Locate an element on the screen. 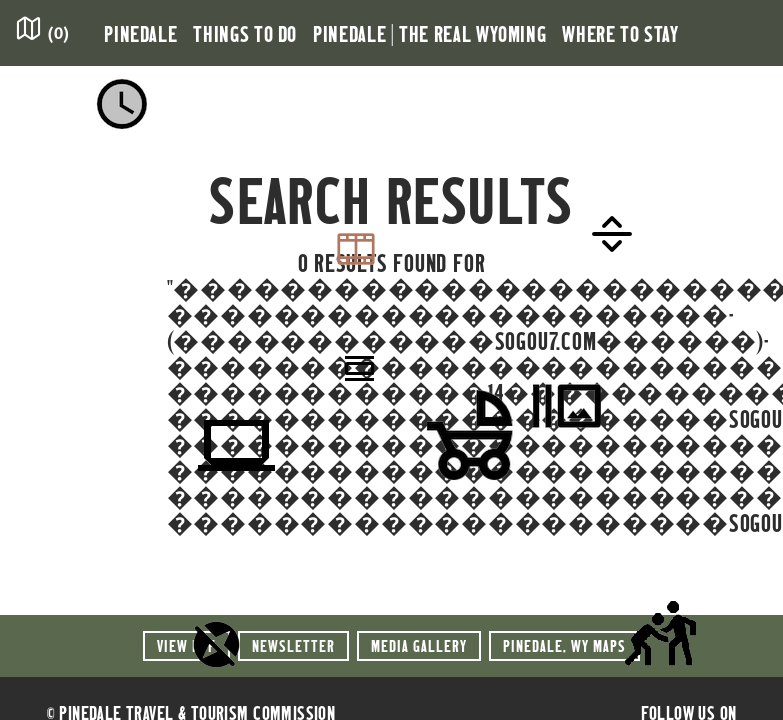 Image resolution: width=783 pixels, height=720 pixels. indicates child-friendly or family-friendly location is located at coordinates (472, 435).